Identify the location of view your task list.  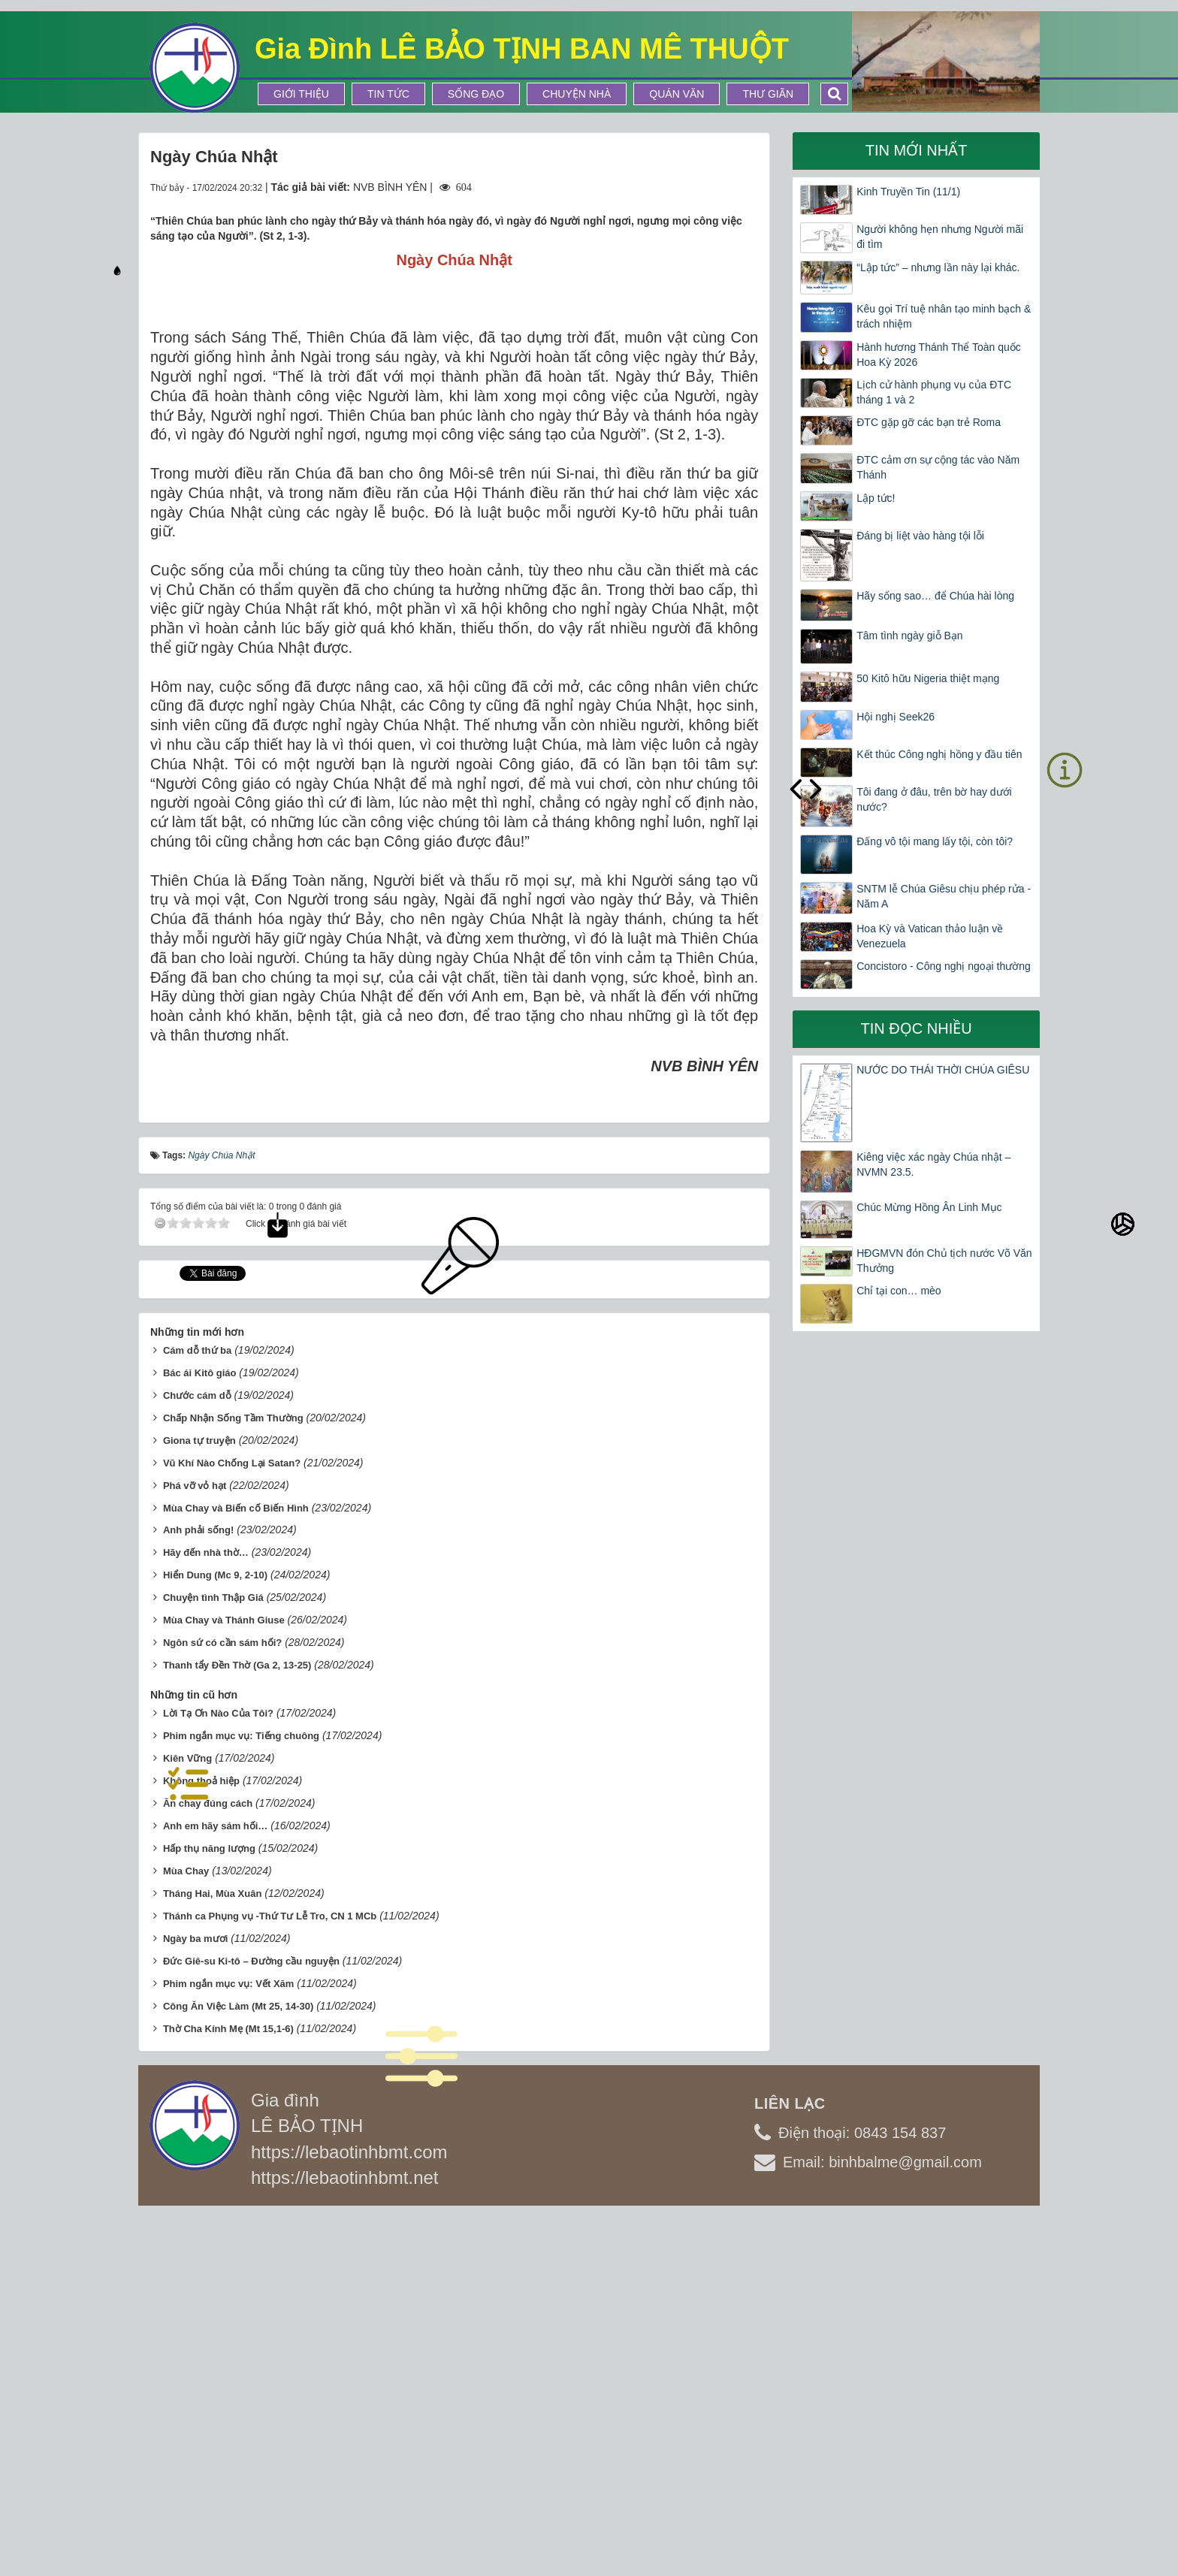
(188, 1784).